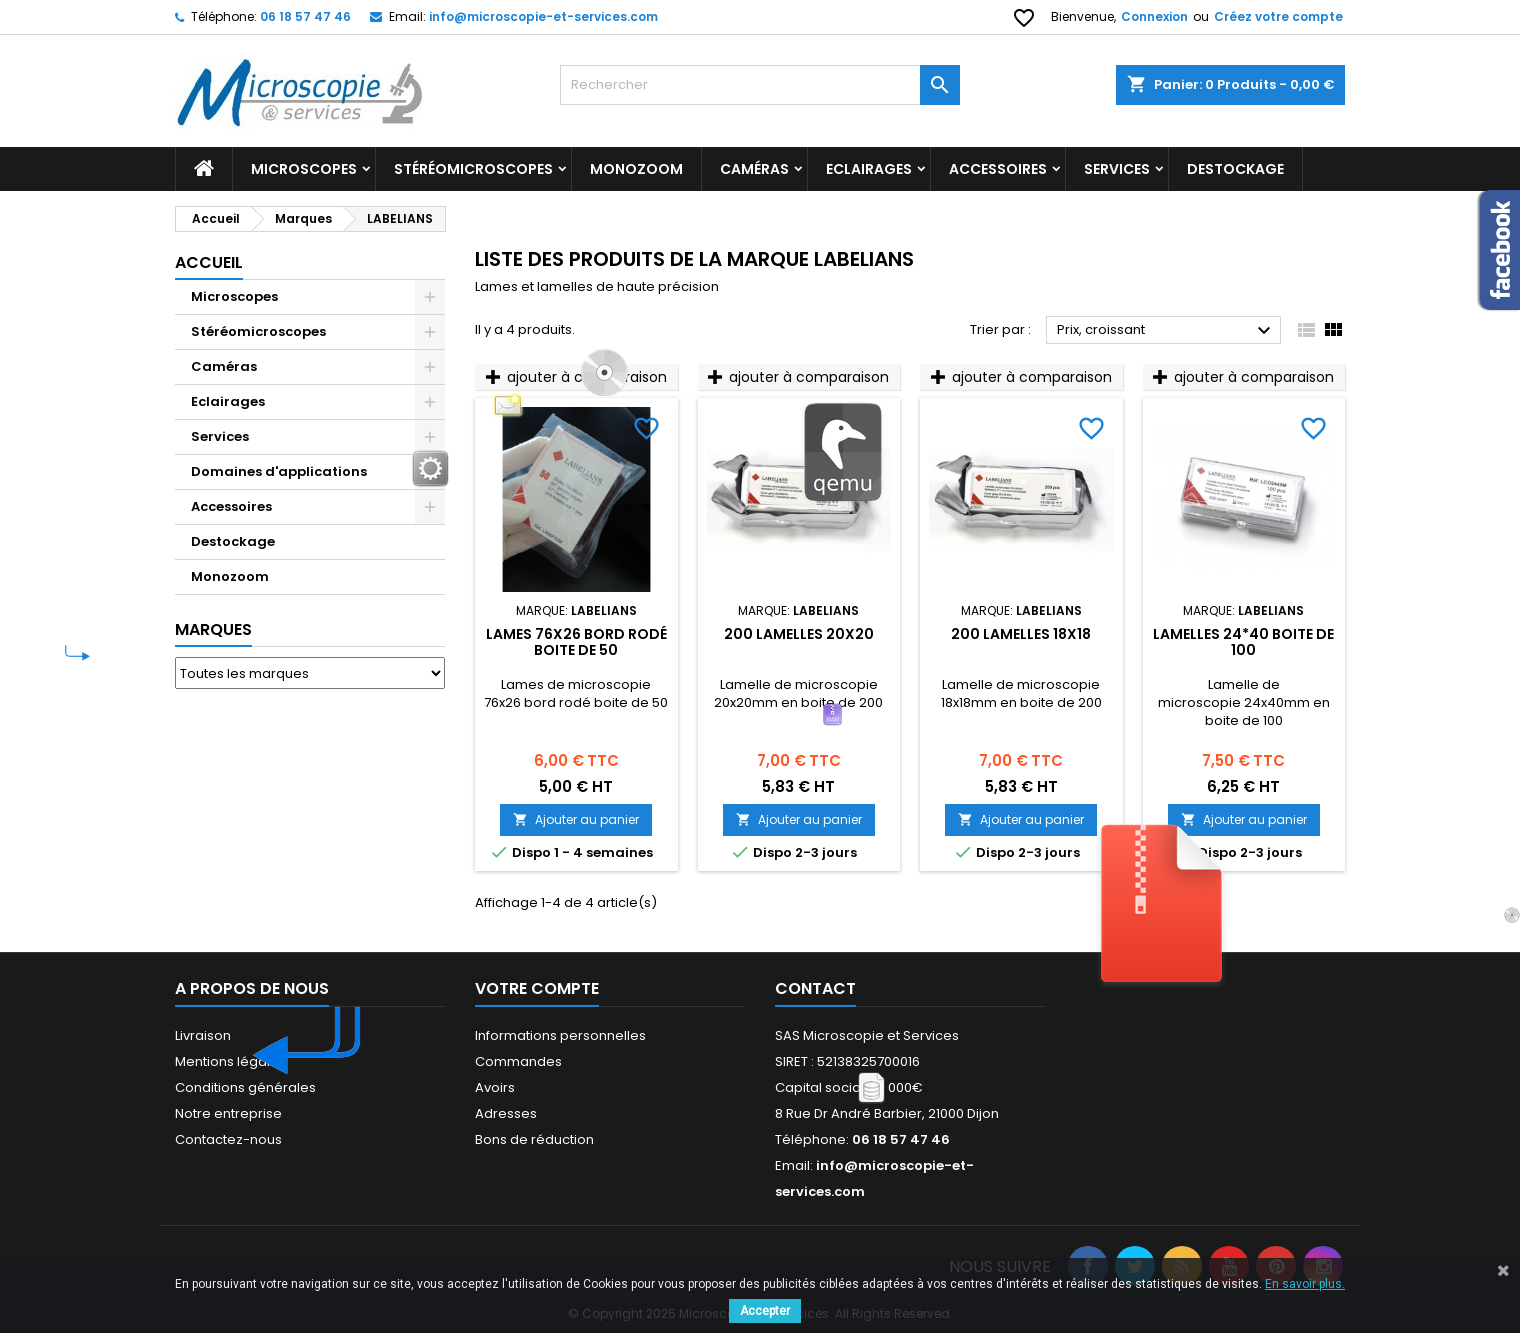 This screenshot has width=1520, height=1333. What do you see at coordinates (1161, 906) in the screenshot?
I see `a compressed tar archive file (.tar.z)` at bounding box center [1161, 906].